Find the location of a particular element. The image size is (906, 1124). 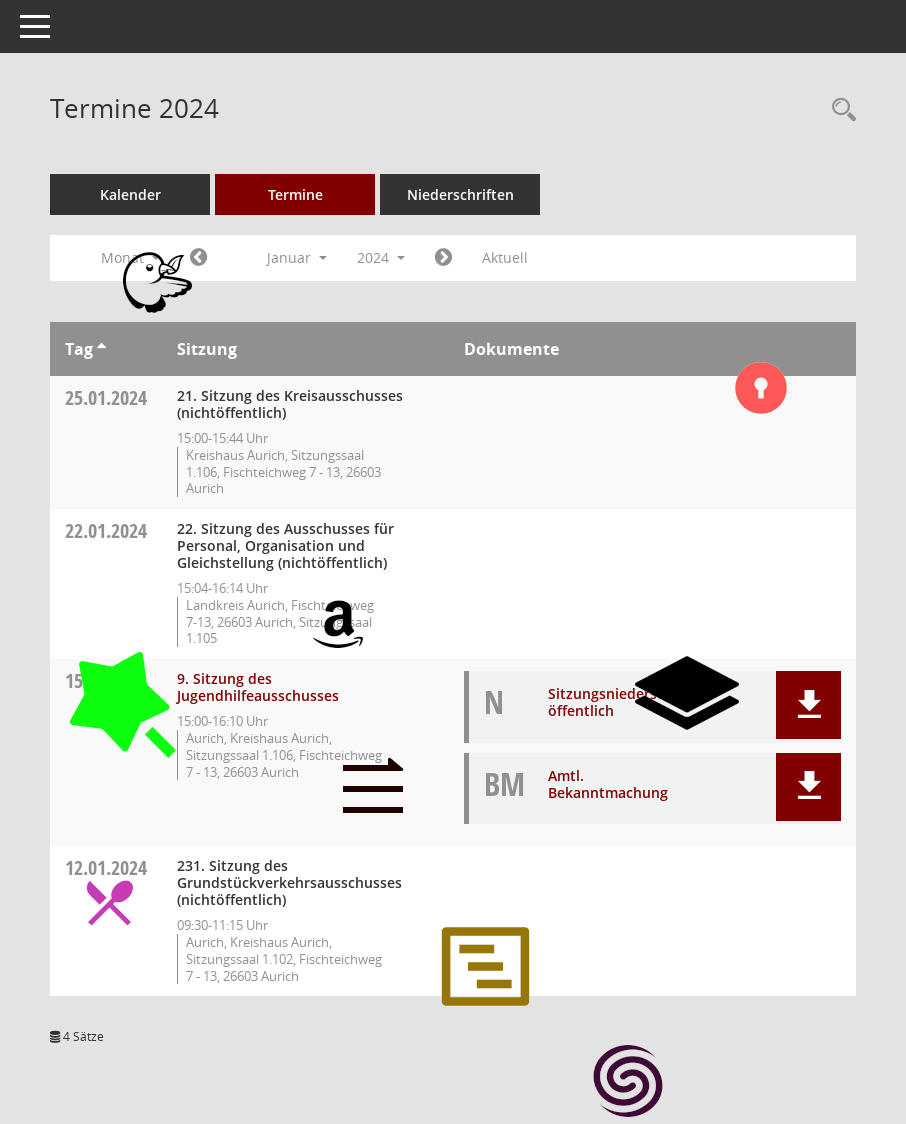

lock or secure a room is located at coordinates (761, 388).